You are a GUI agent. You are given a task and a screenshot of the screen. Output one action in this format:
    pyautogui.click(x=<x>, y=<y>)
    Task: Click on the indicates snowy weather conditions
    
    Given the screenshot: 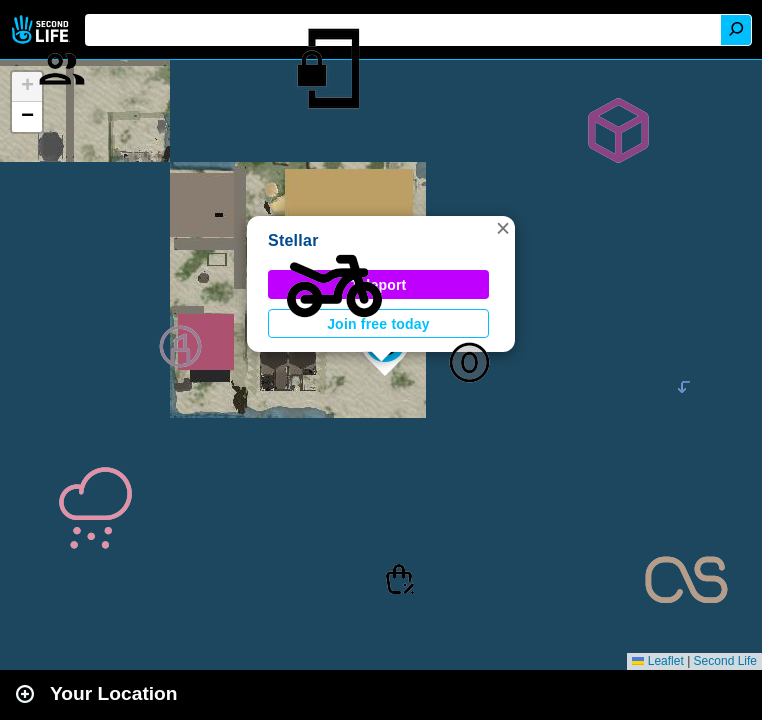 What is the action you would take?
    pyautogui.click(x=95, y=506)
    